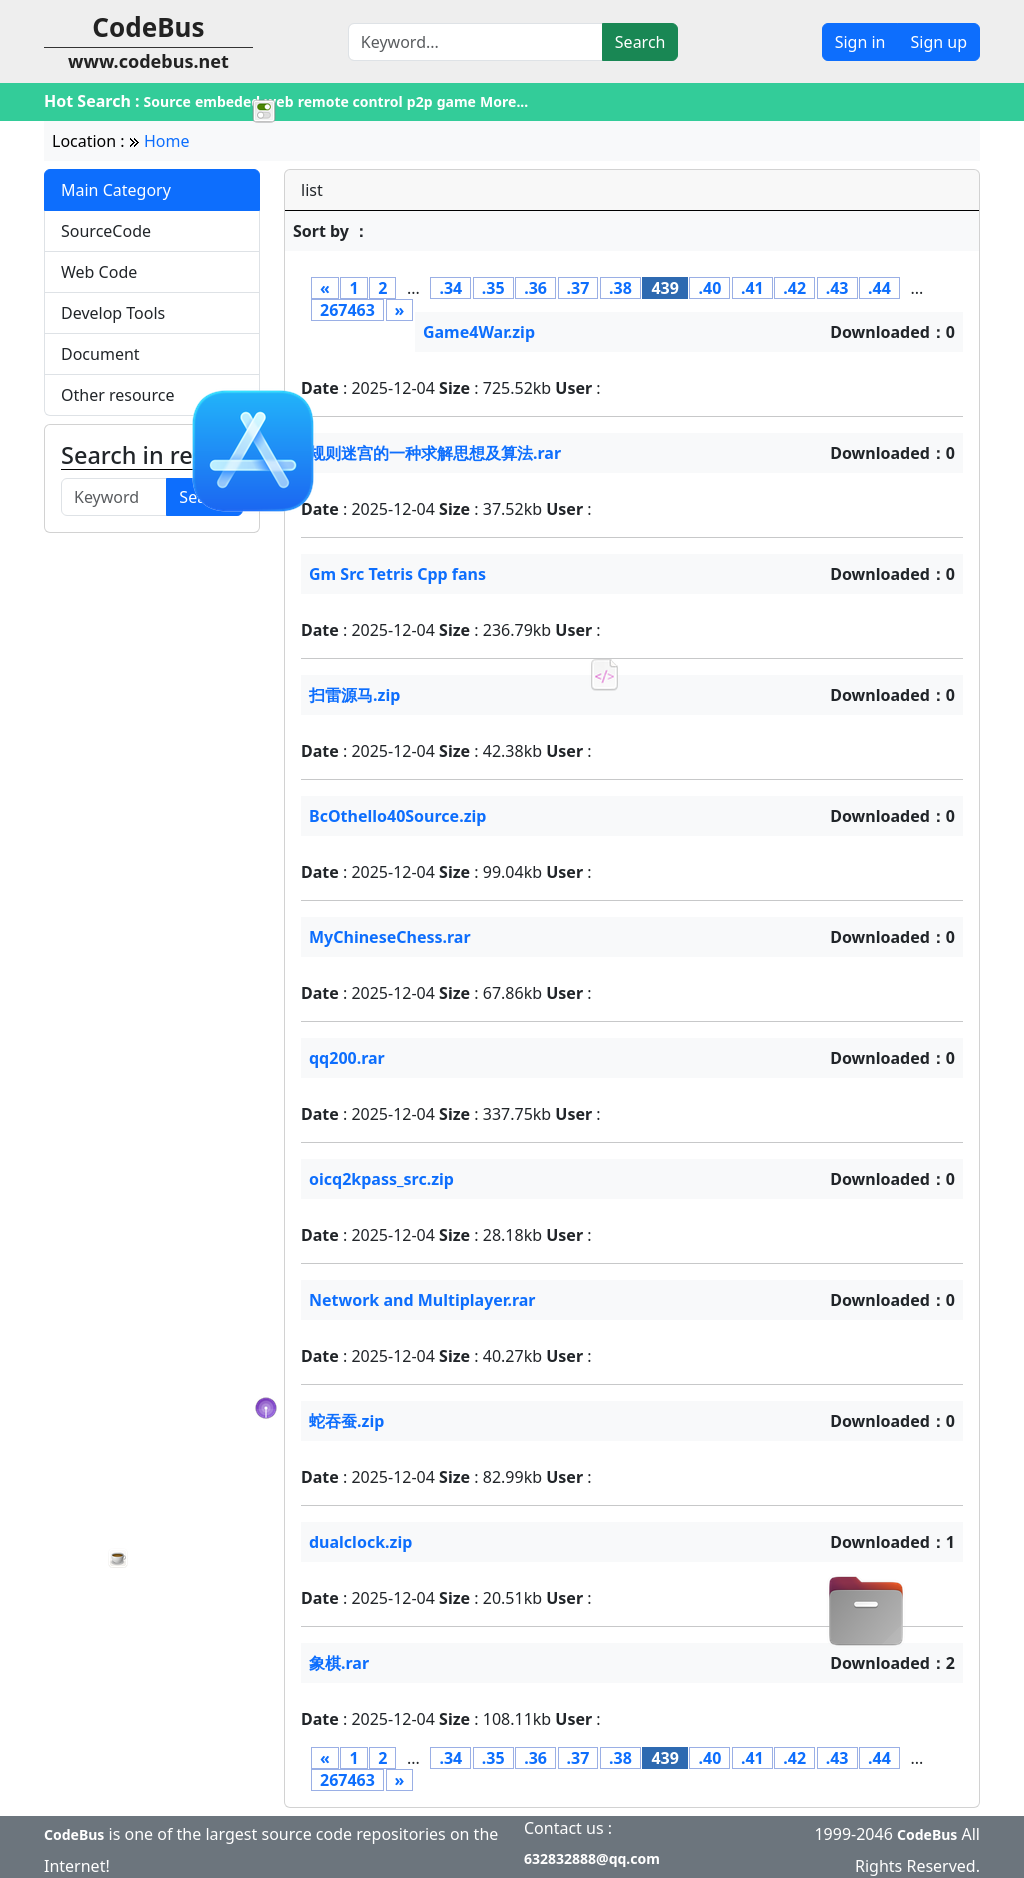 The height and width of the screenshot is (1878, 1024). Describe the element at coordinates (264, 111) in the screenshot. I see `open unity tweak tool settings` at that location.